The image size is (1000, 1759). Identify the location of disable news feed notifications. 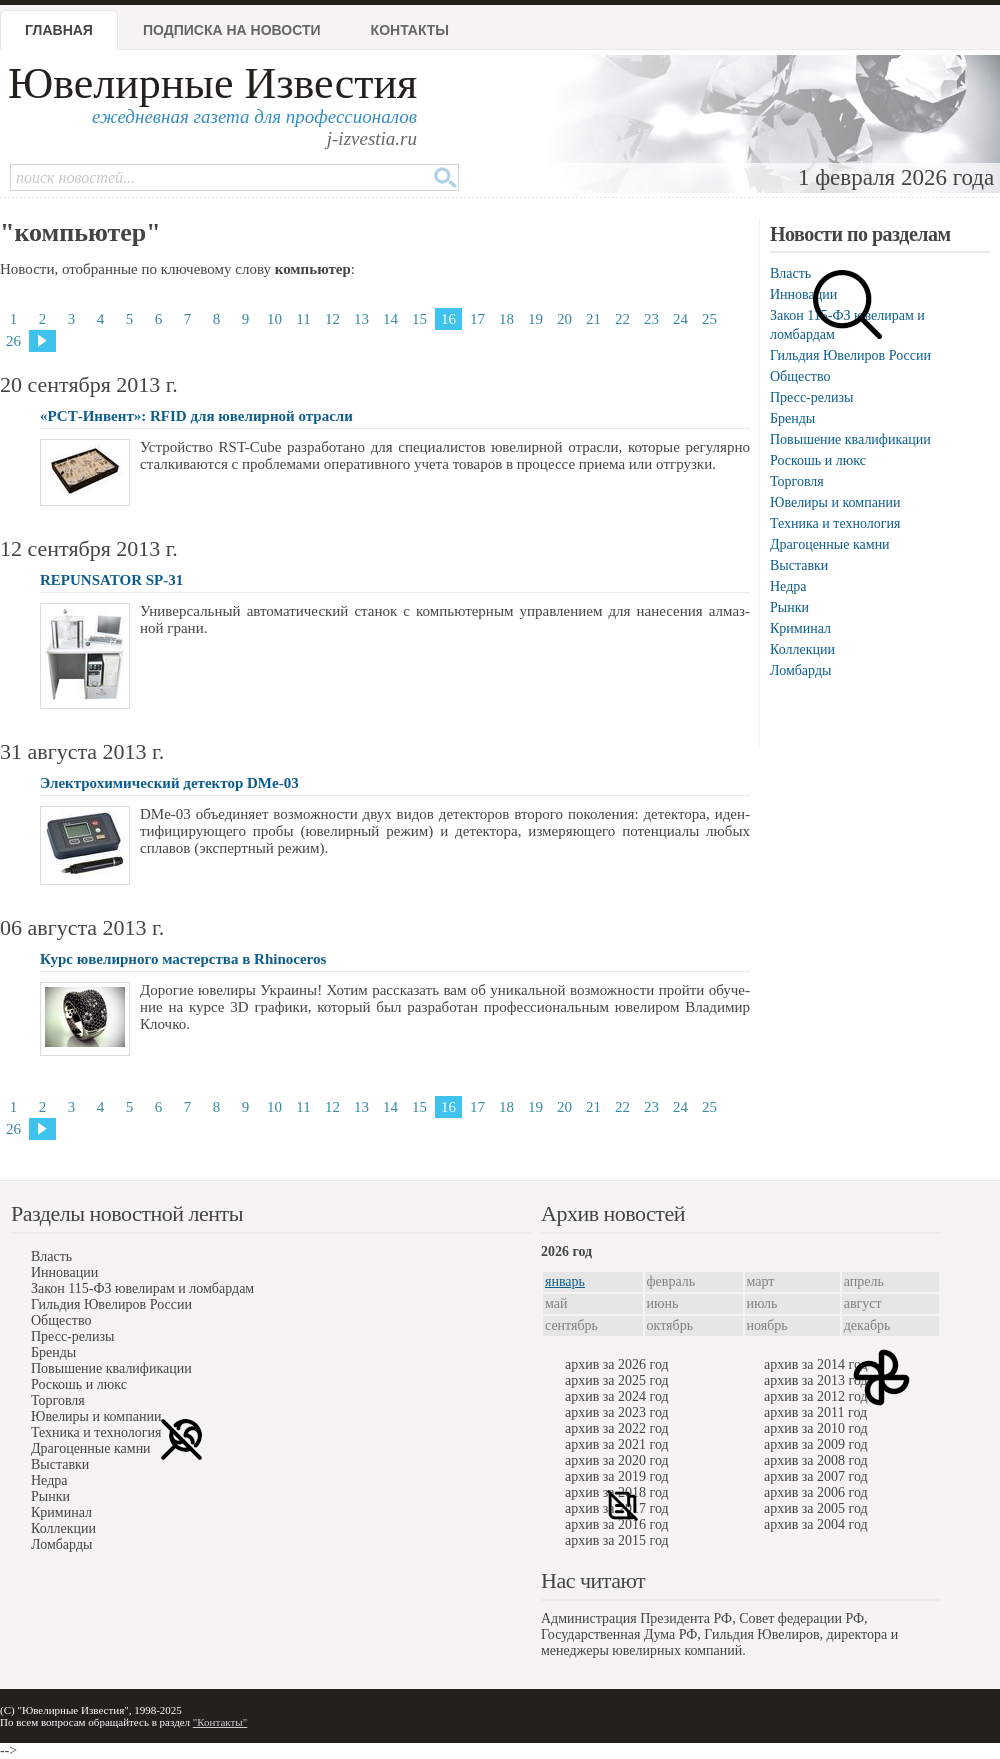
(622, 1505).